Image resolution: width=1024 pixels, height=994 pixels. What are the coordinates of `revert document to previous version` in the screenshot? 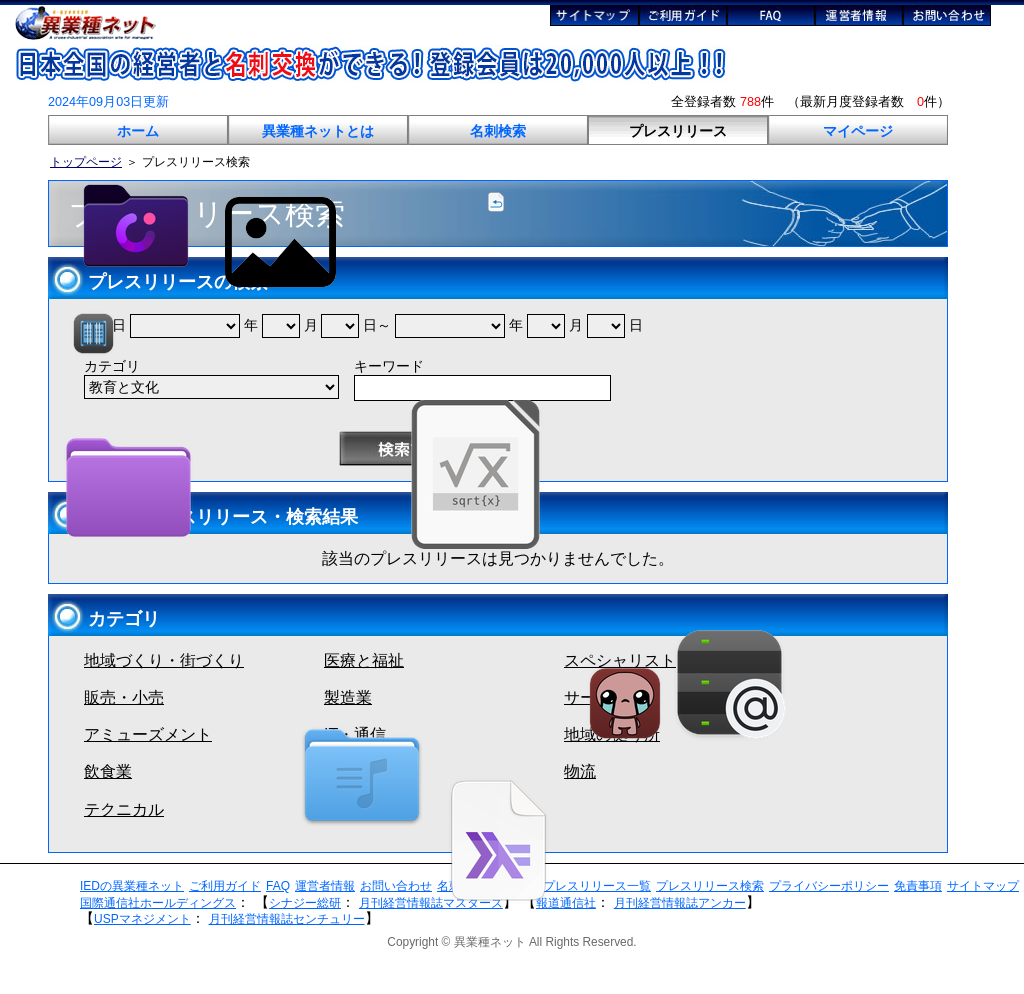 It's located at (496, 202).